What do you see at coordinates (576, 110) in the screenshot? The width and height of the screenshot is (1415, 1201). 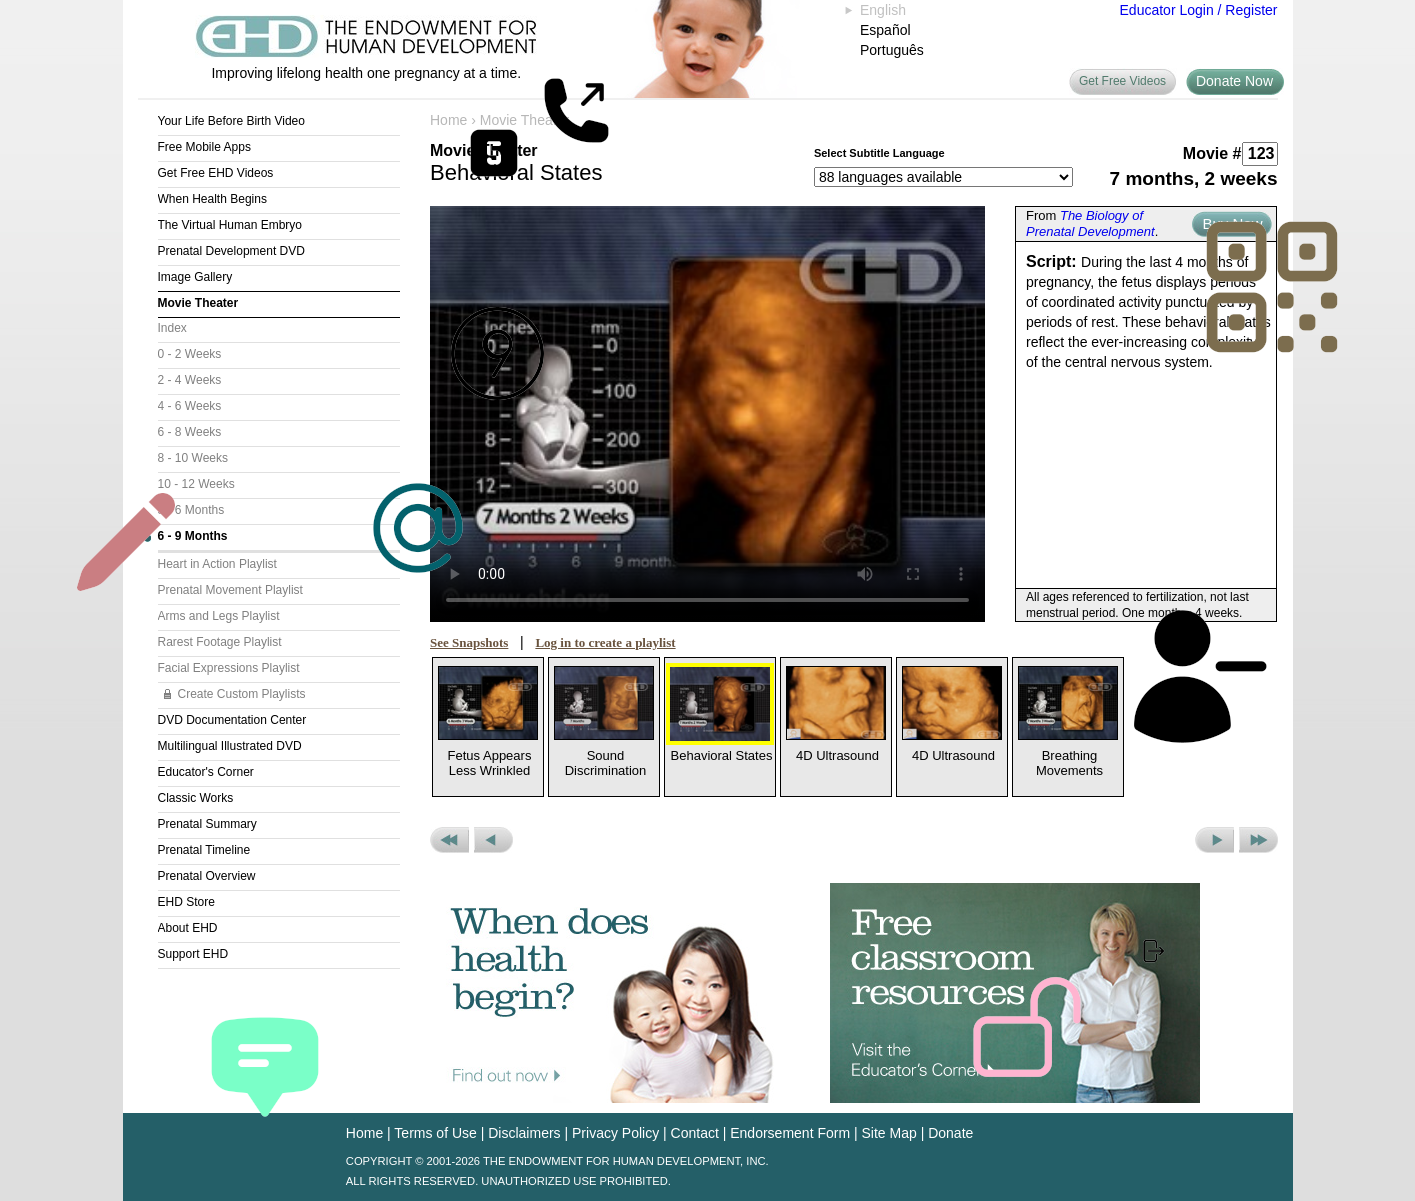 I see `make an outgoing call` at bounding box center [576, 110].